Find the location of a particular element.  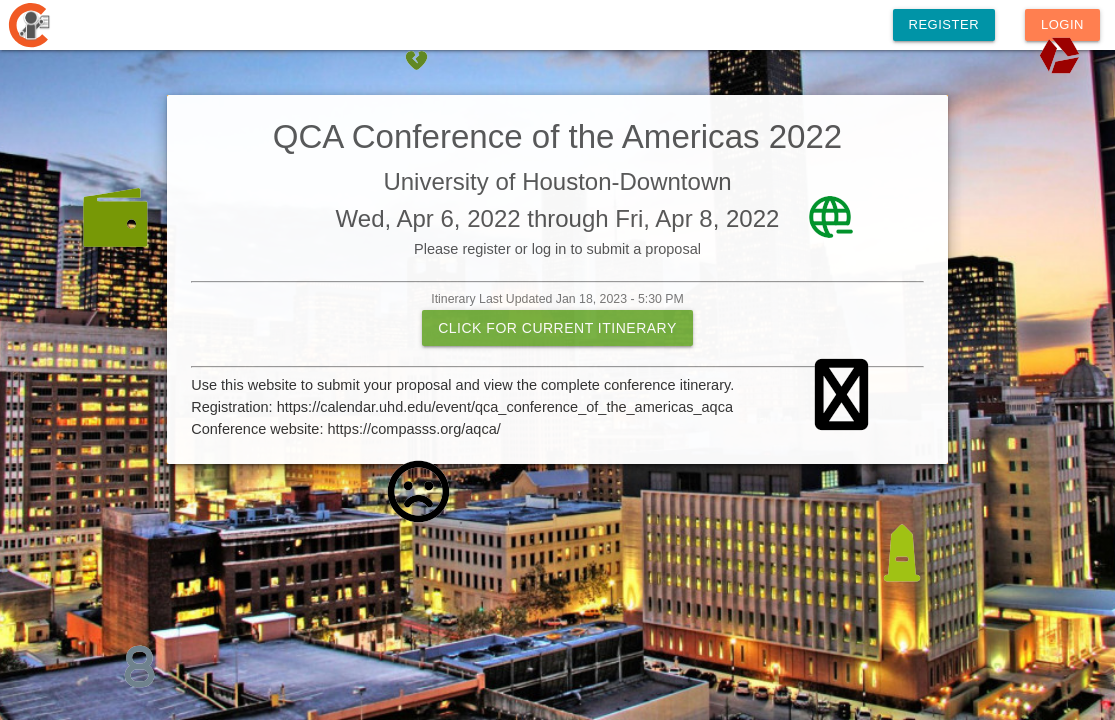

access your wallet or payment methods is located at coordinates (115, 219).